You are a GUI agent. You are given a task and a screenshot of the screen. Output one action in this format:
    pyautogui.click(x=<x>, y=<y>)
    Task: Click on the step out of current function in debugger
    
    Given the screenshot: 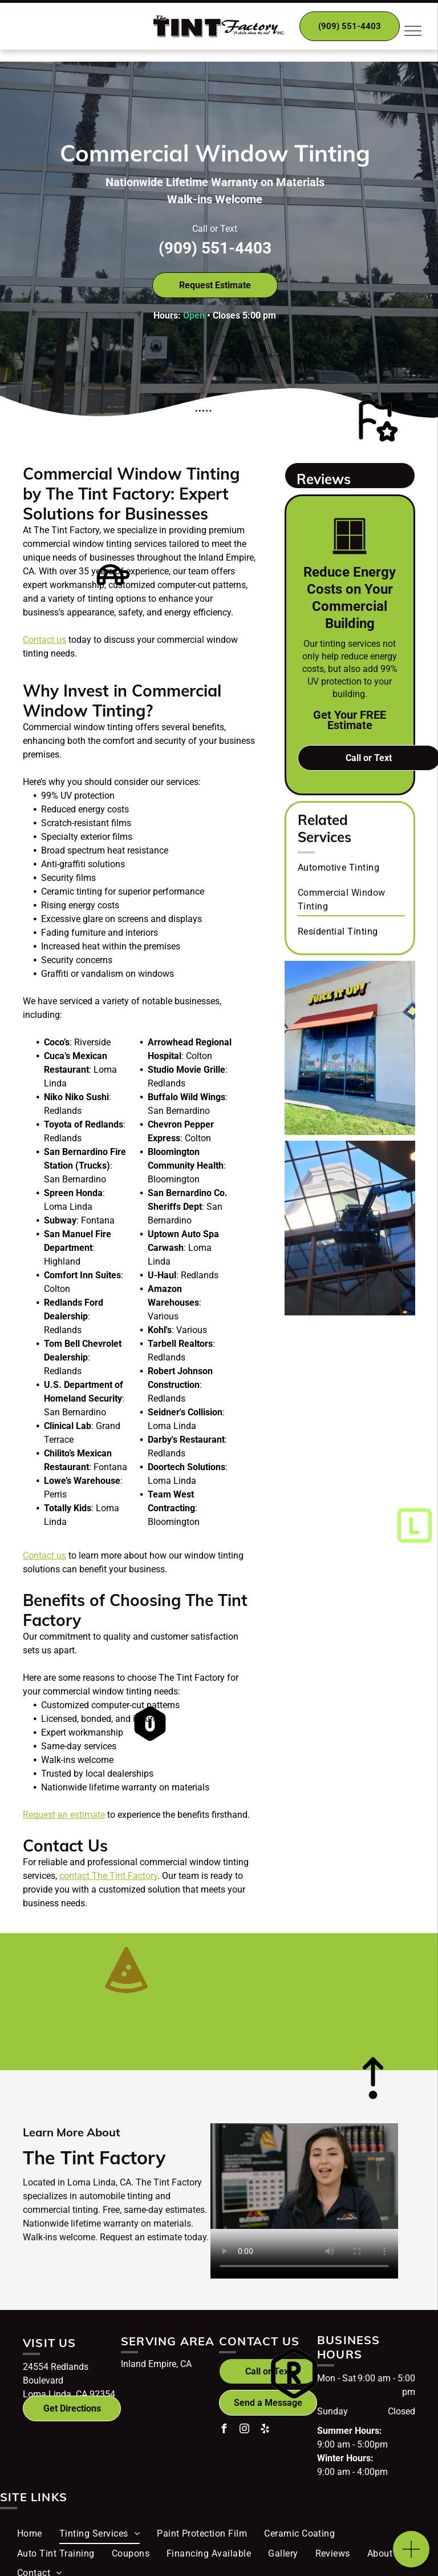 What is the action you would take?
    pyautogui.click(x=373, y=2078)
    